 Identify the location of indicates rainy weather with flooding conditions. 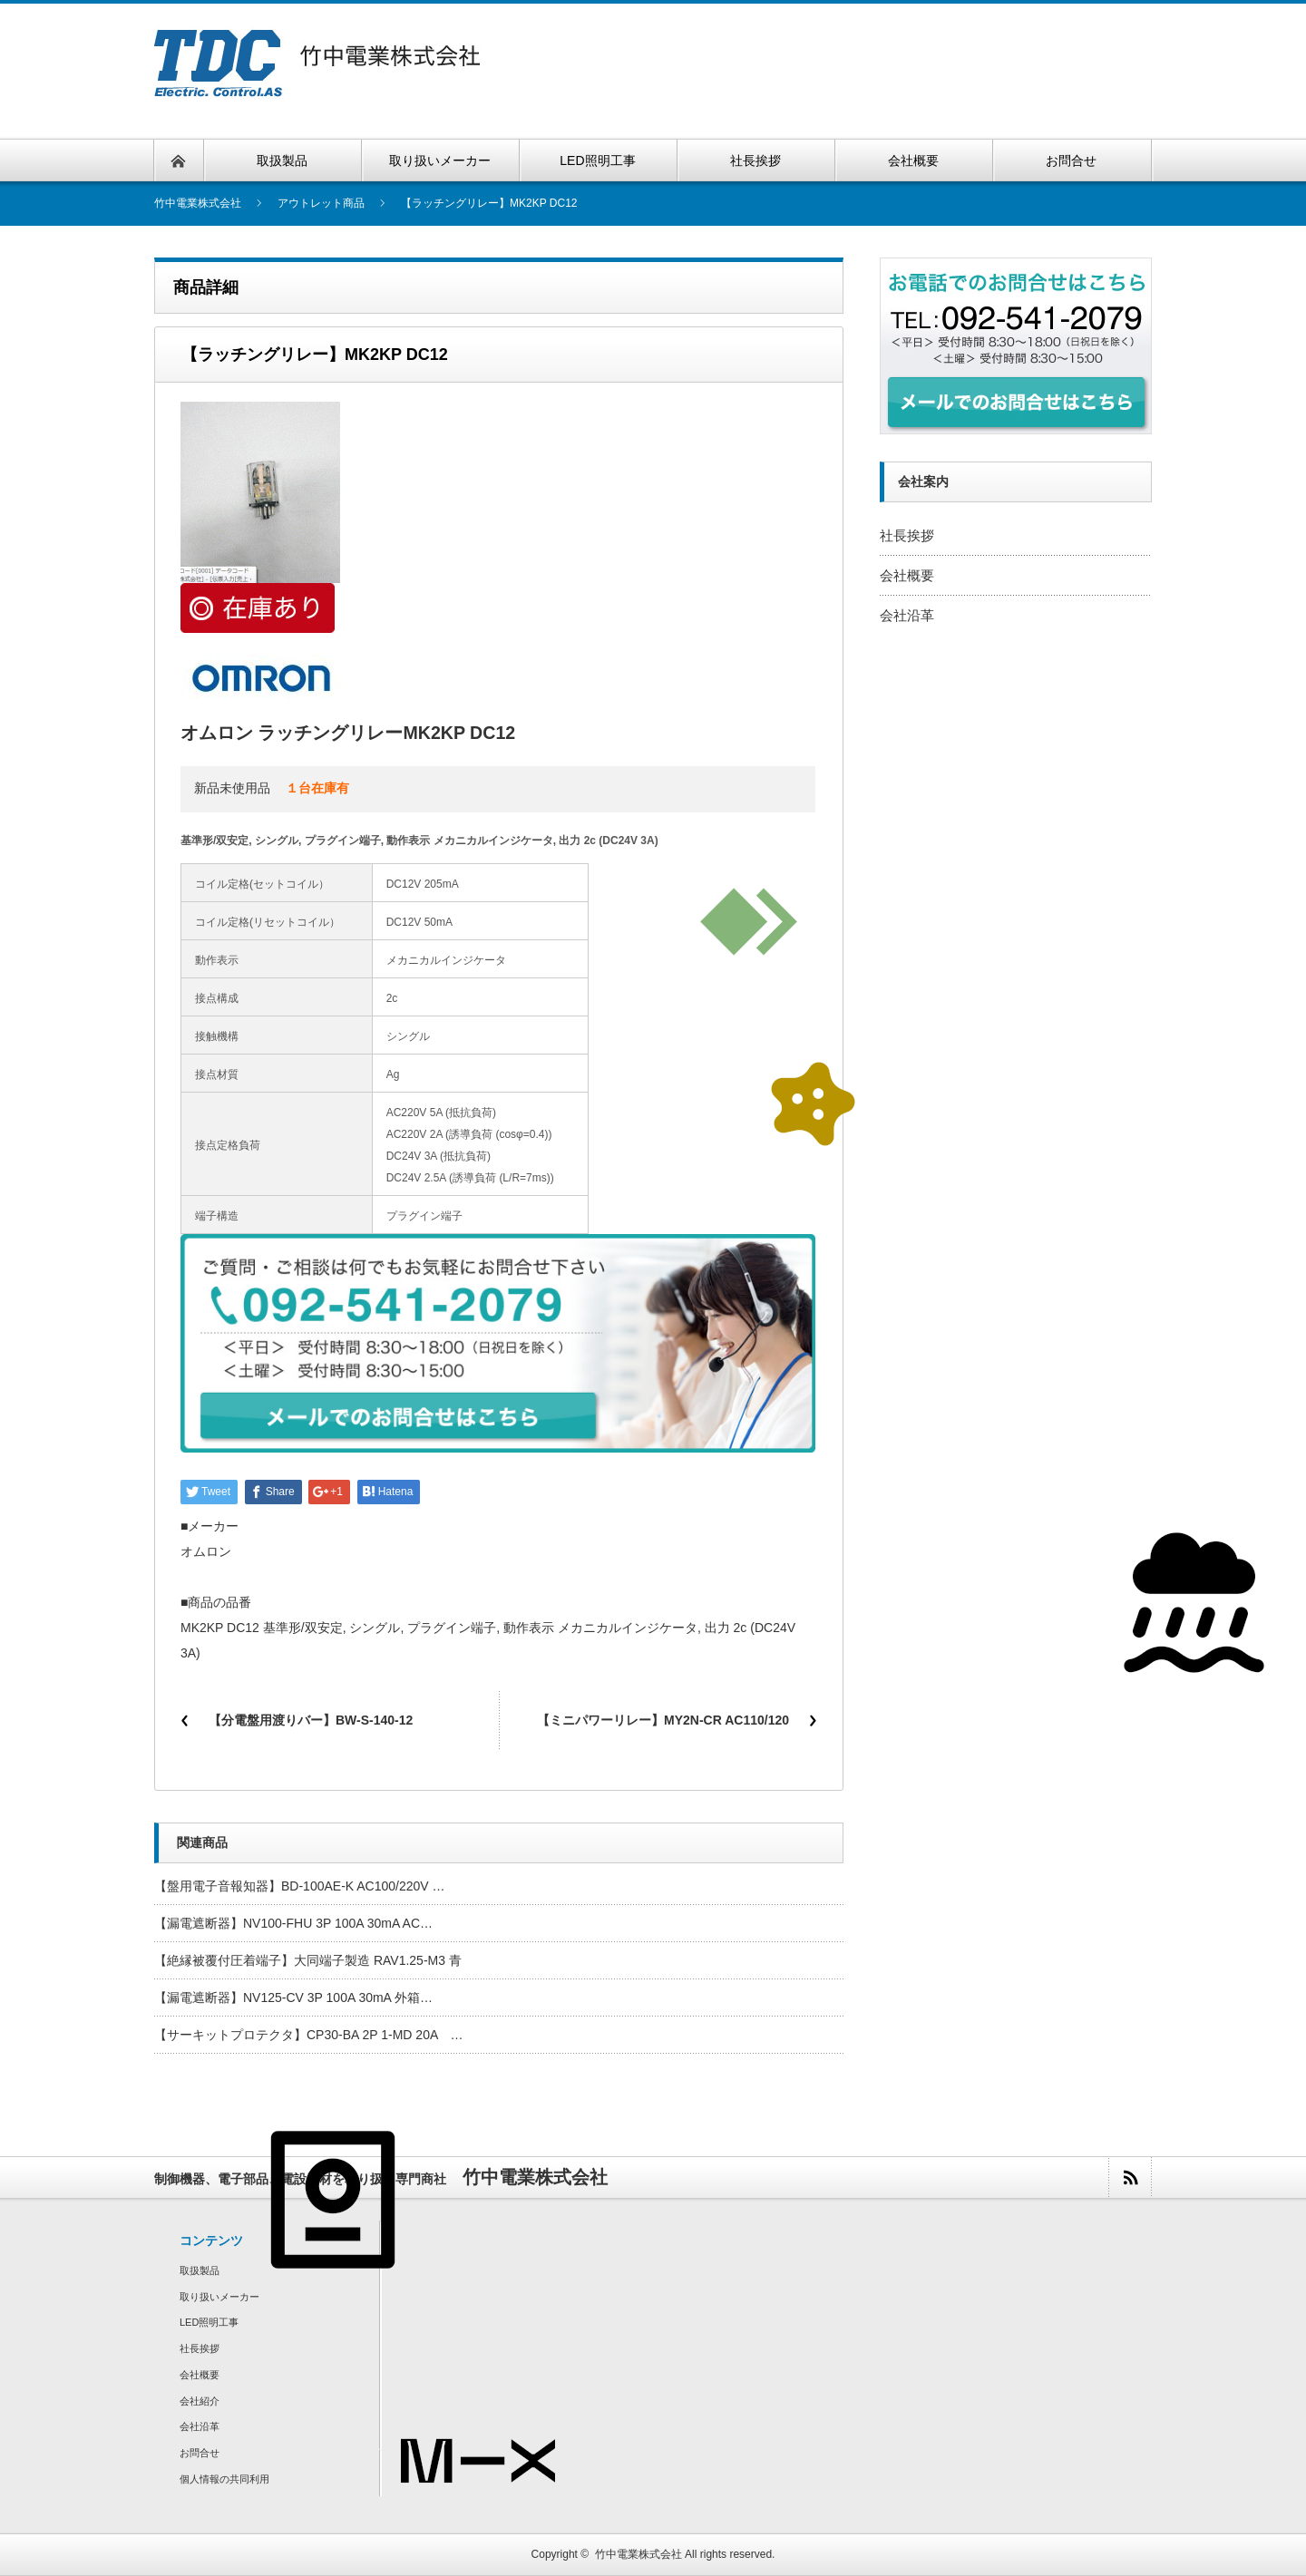
(1194, 1602).